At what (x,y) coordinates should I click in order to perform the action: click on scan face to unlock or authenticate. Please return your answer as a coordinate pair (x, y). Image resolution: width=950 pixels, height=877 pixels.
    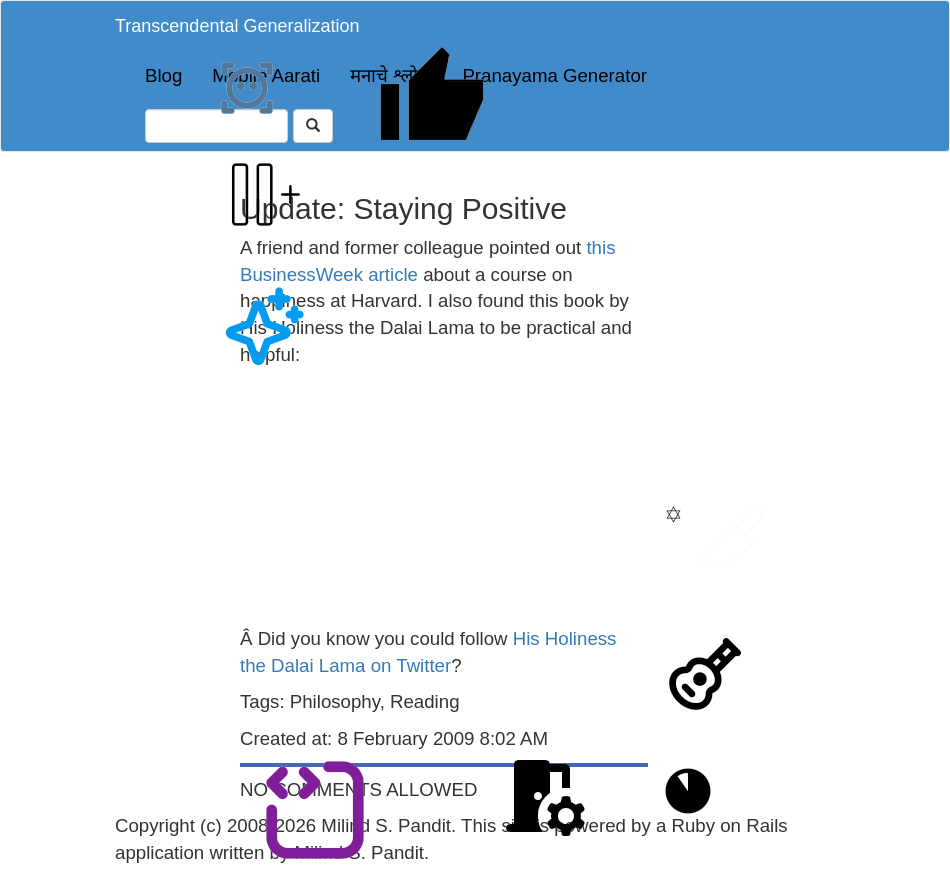
    Looking at the image, I should click on (247, 88).